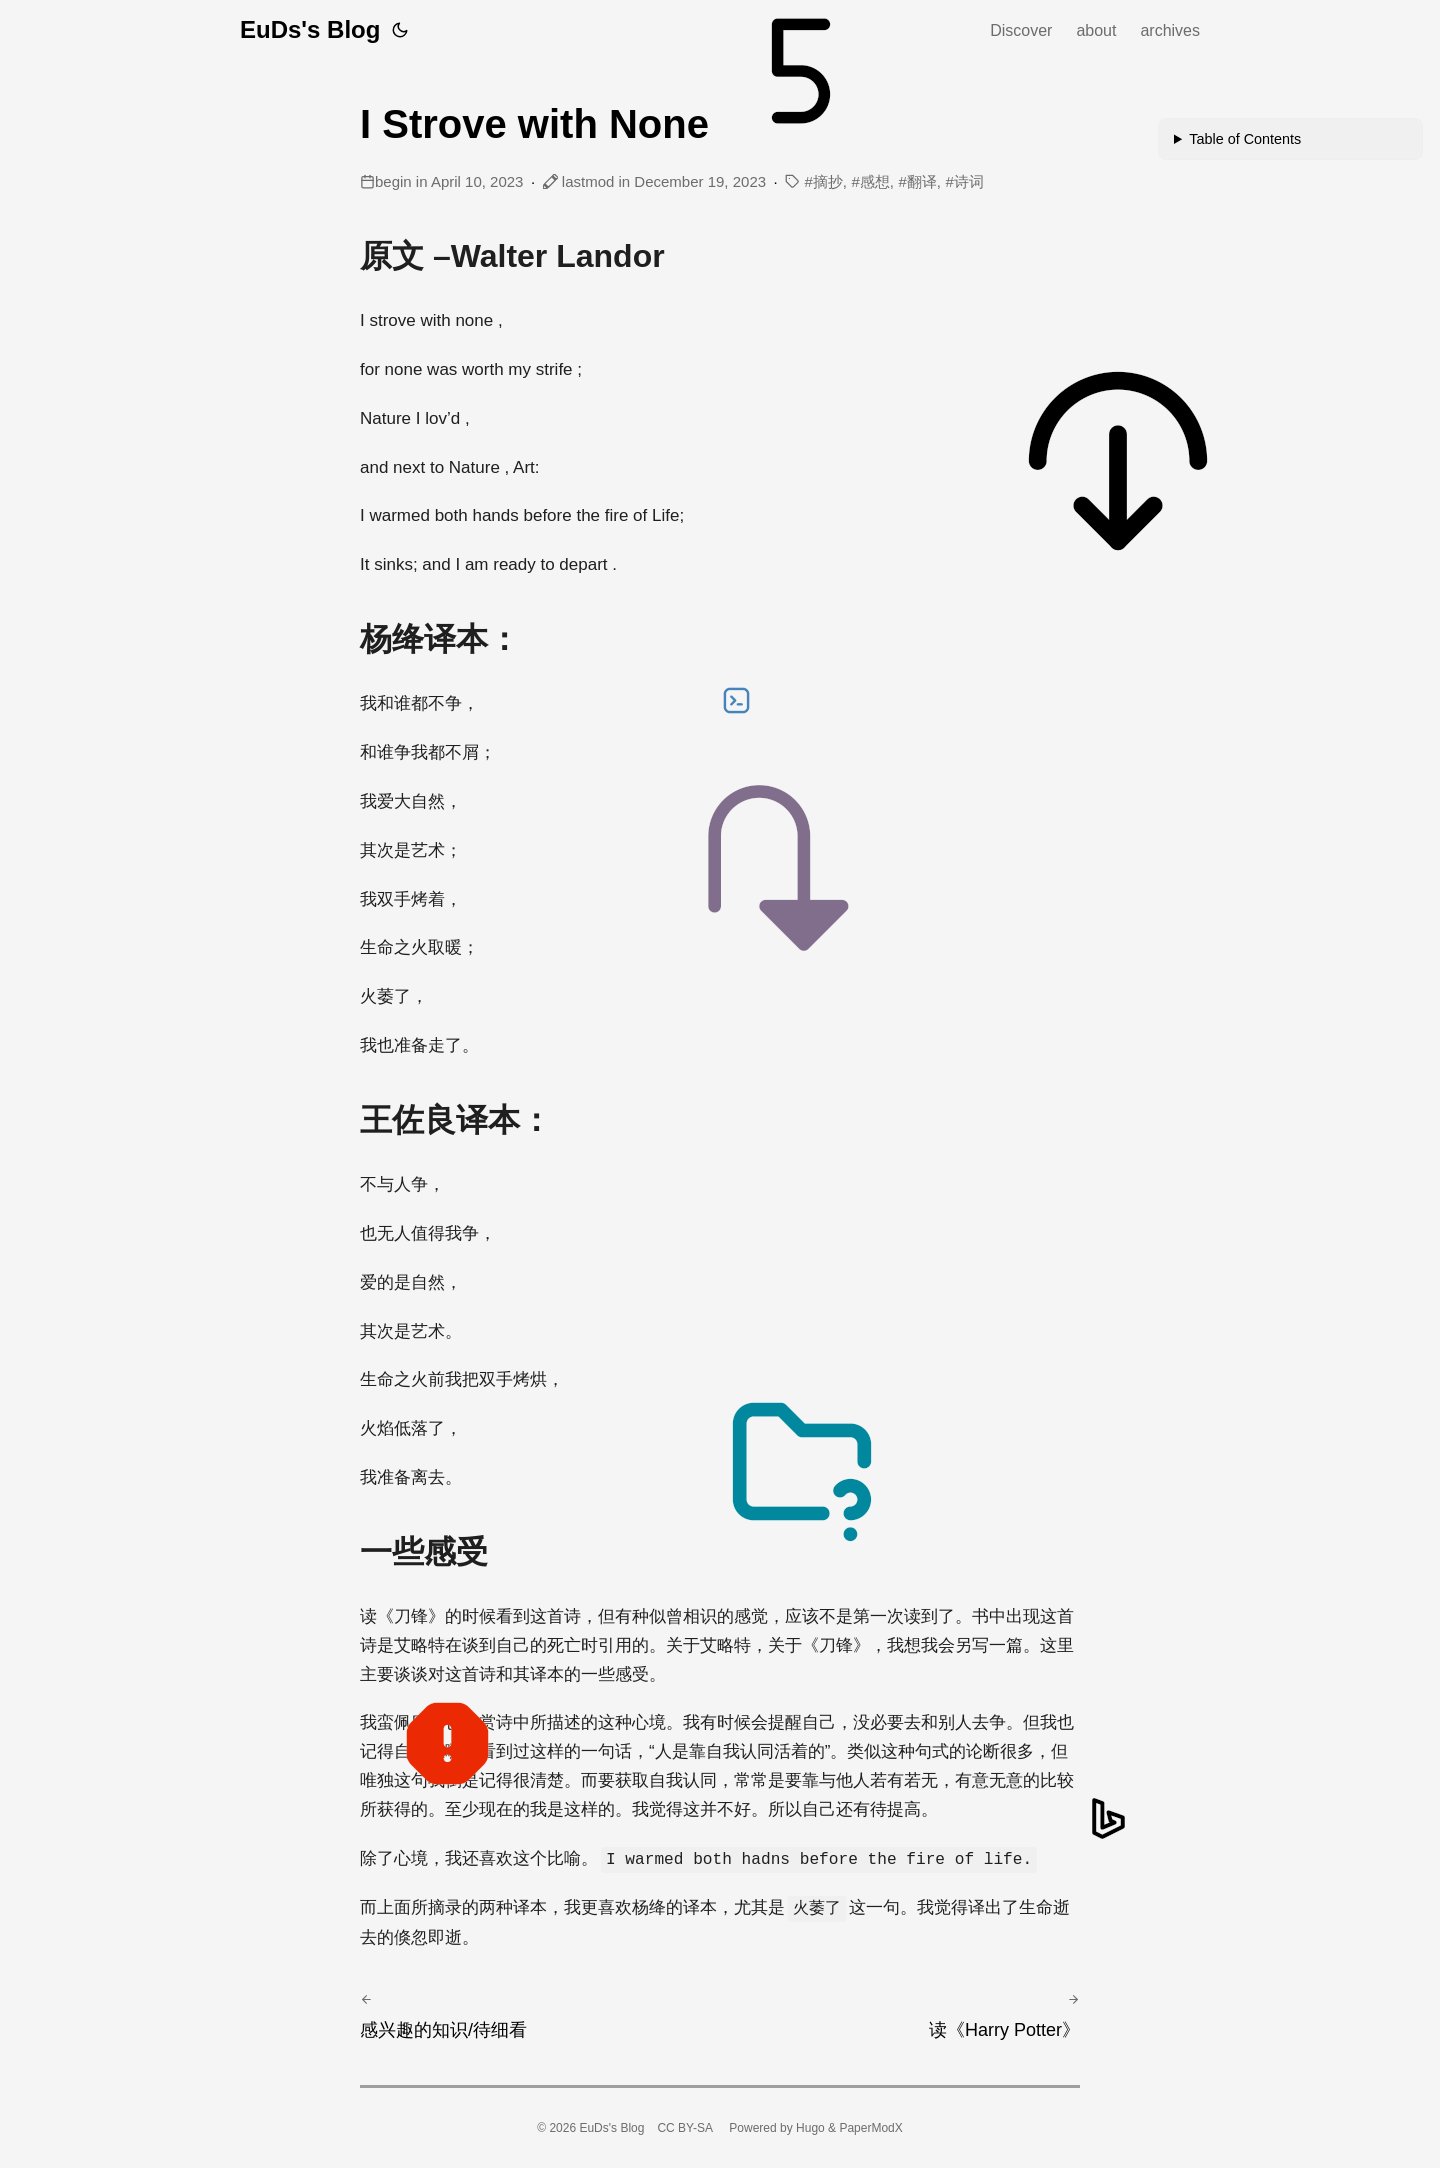  Describe the element at coordinates (1118, 461) in the screenshot. I see `download or save content from the cloud` at that location.